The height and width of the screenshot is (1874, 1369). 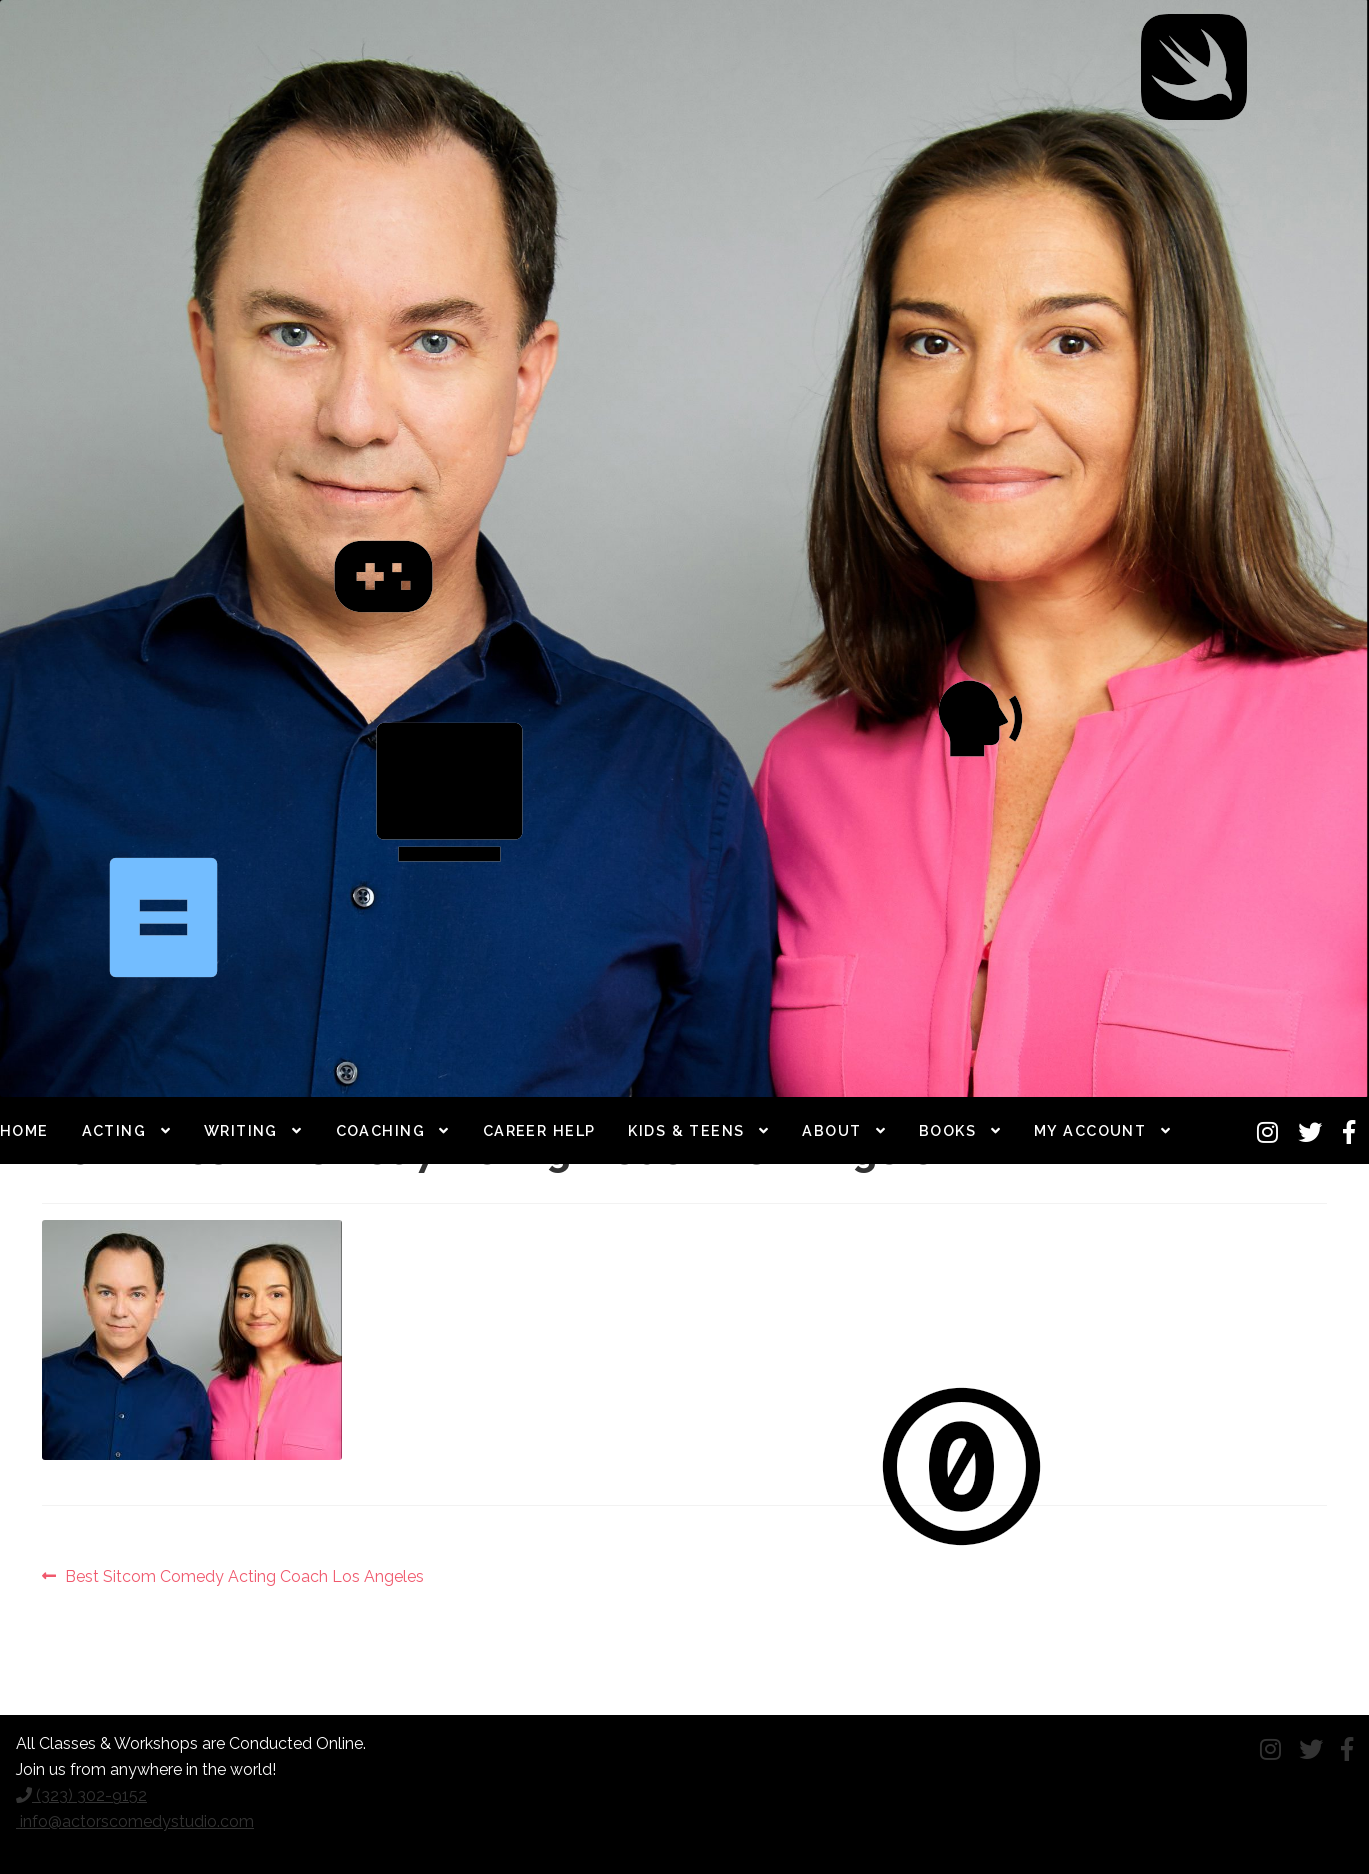 I want to click on Swift programming language logo, so click(x=1194, y=67).